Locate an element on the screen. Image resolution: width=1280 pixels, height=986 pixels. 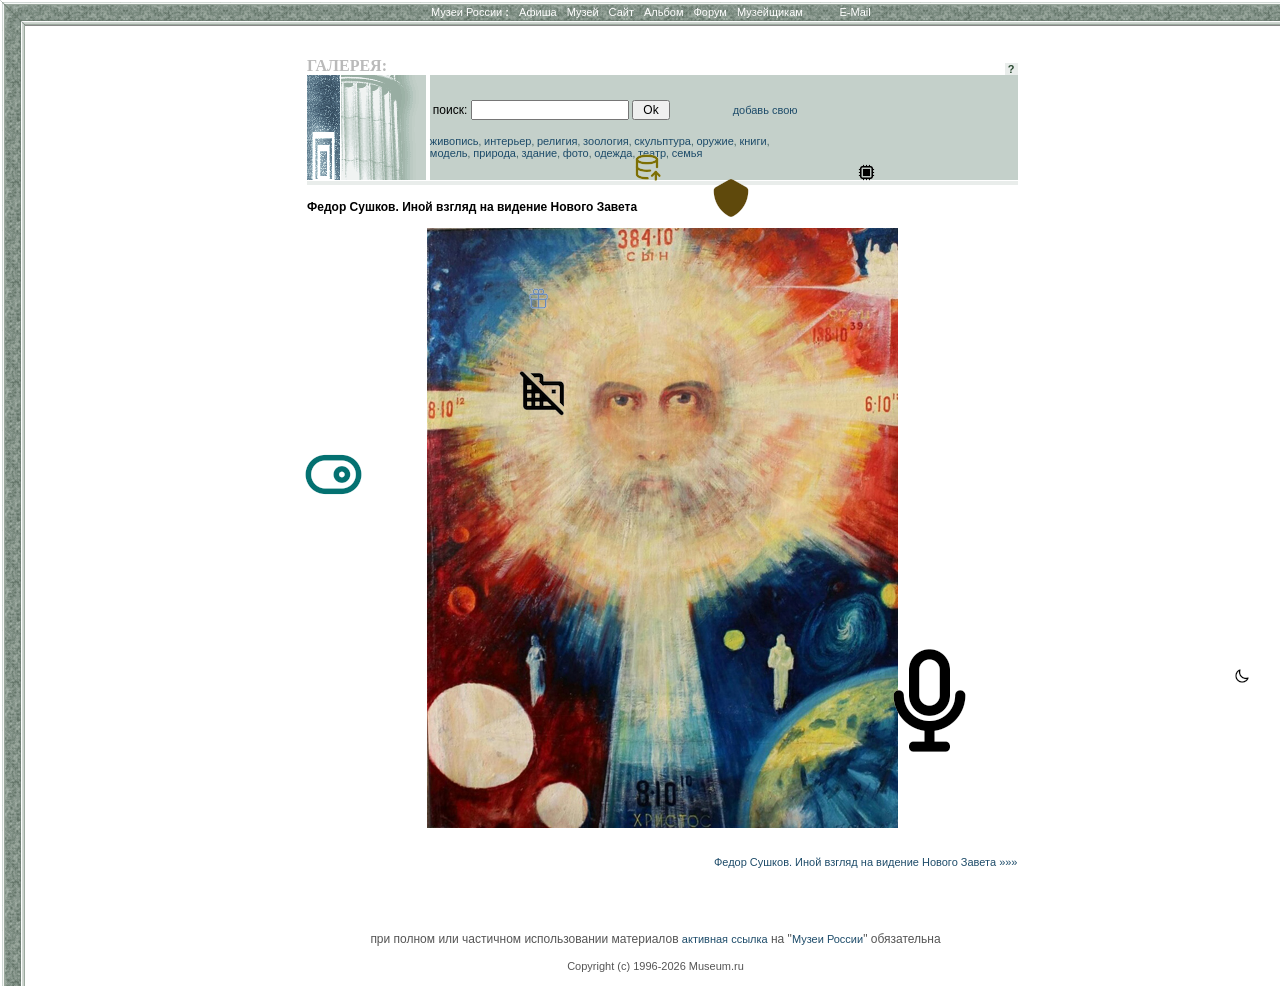
view or redeem a gift is located at coordinates (538, 298).